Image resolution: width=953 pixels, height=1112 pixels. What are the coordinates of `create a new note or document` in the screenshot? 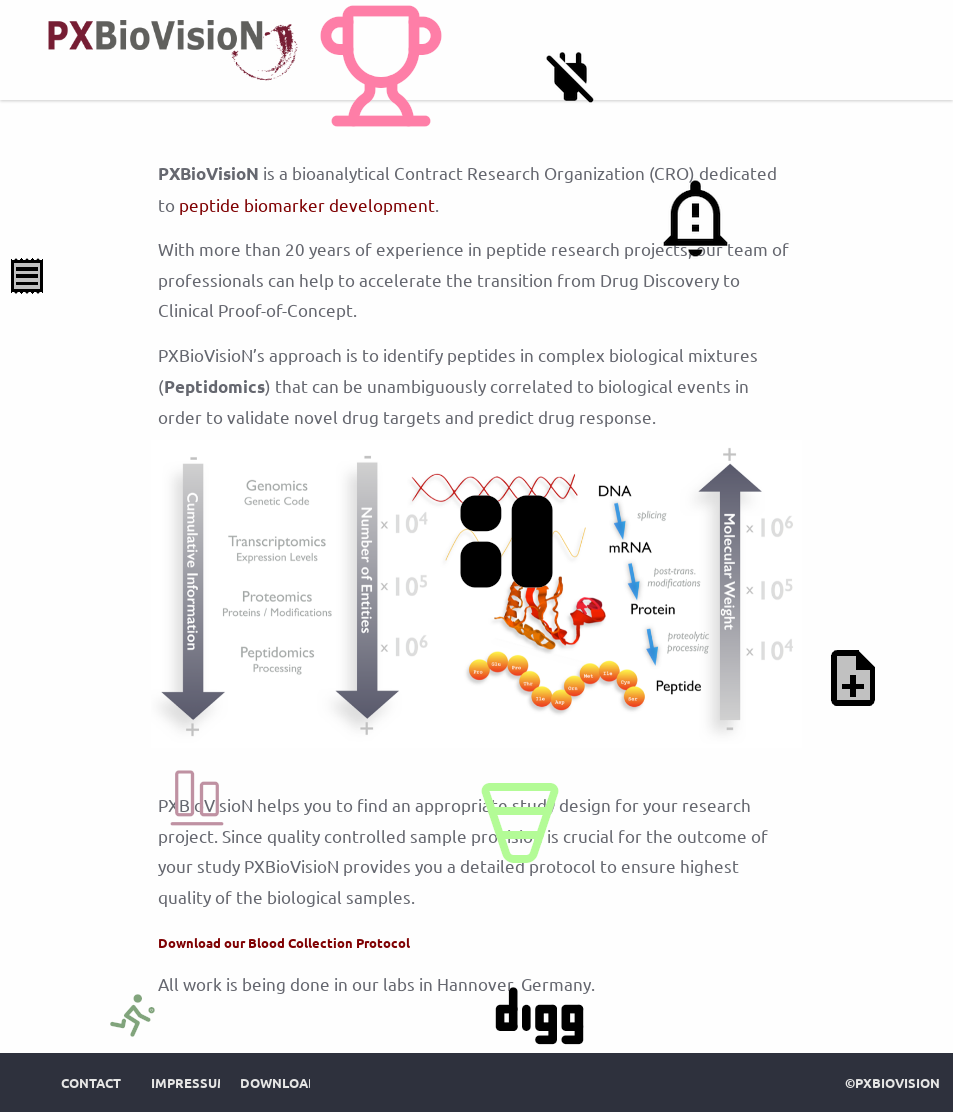 It's located at (853, 678).